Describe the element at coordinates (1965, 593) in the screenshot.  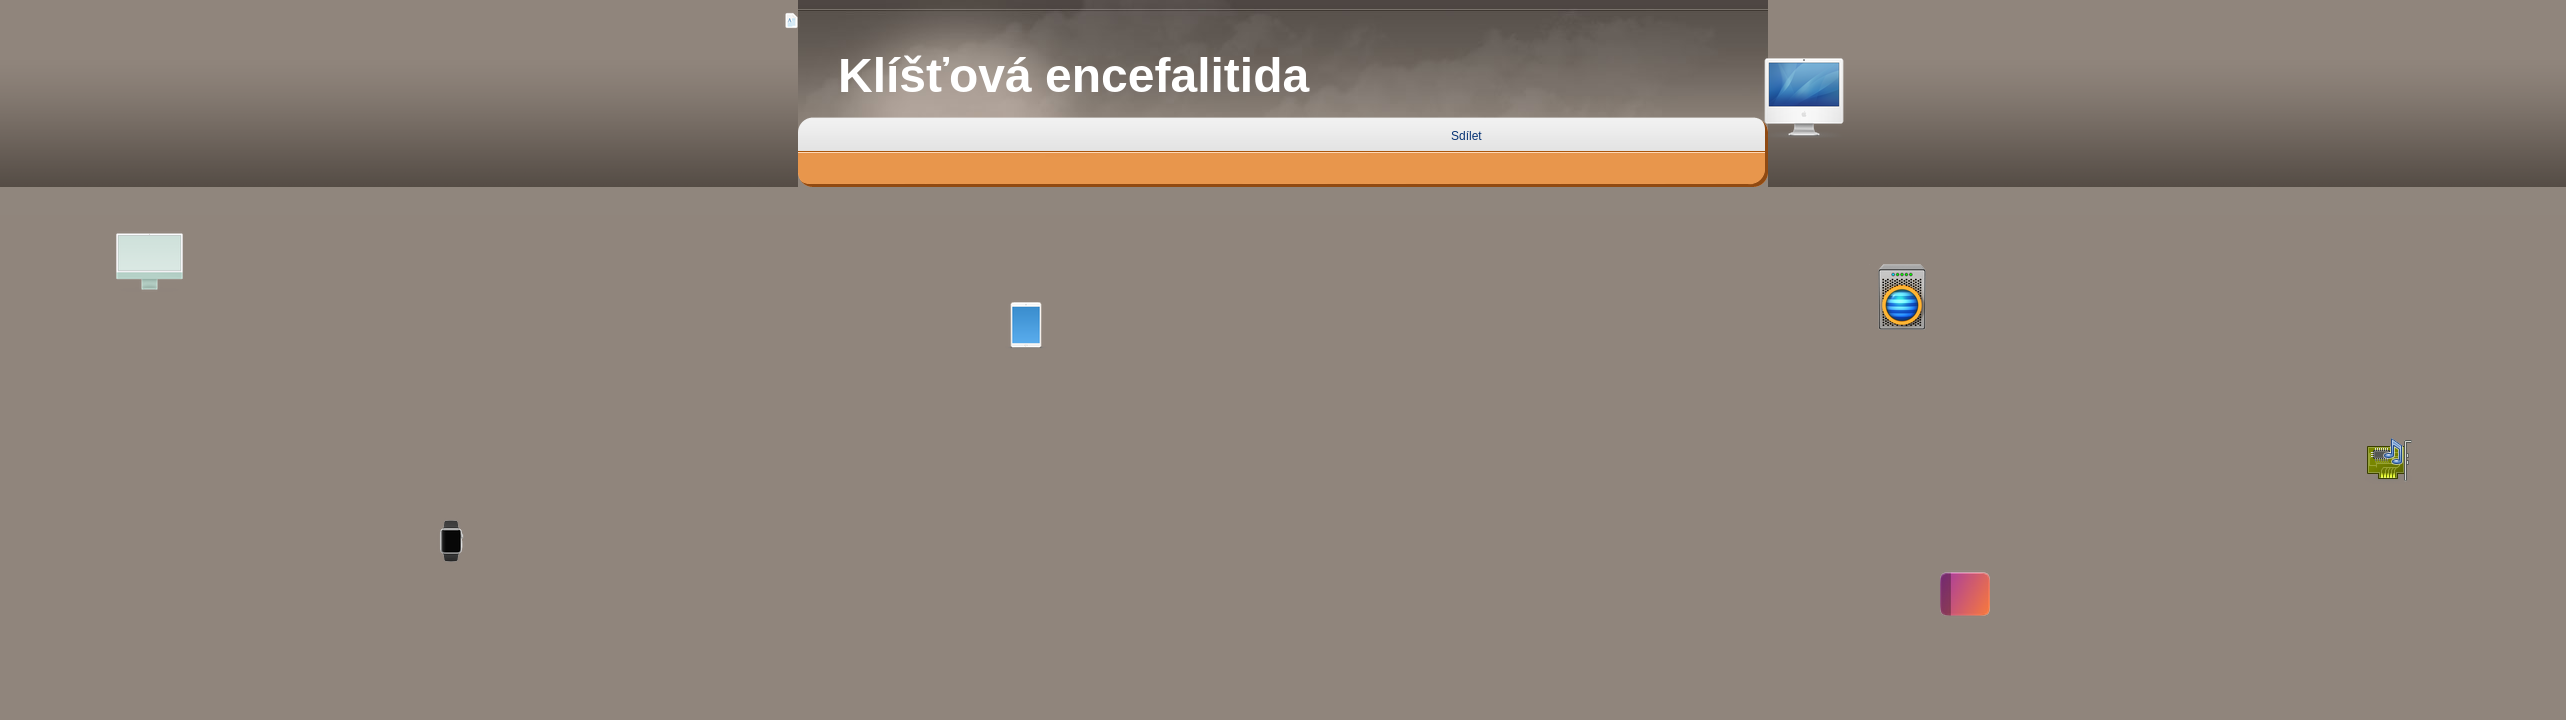
I see `access the desktop folder` at that location.